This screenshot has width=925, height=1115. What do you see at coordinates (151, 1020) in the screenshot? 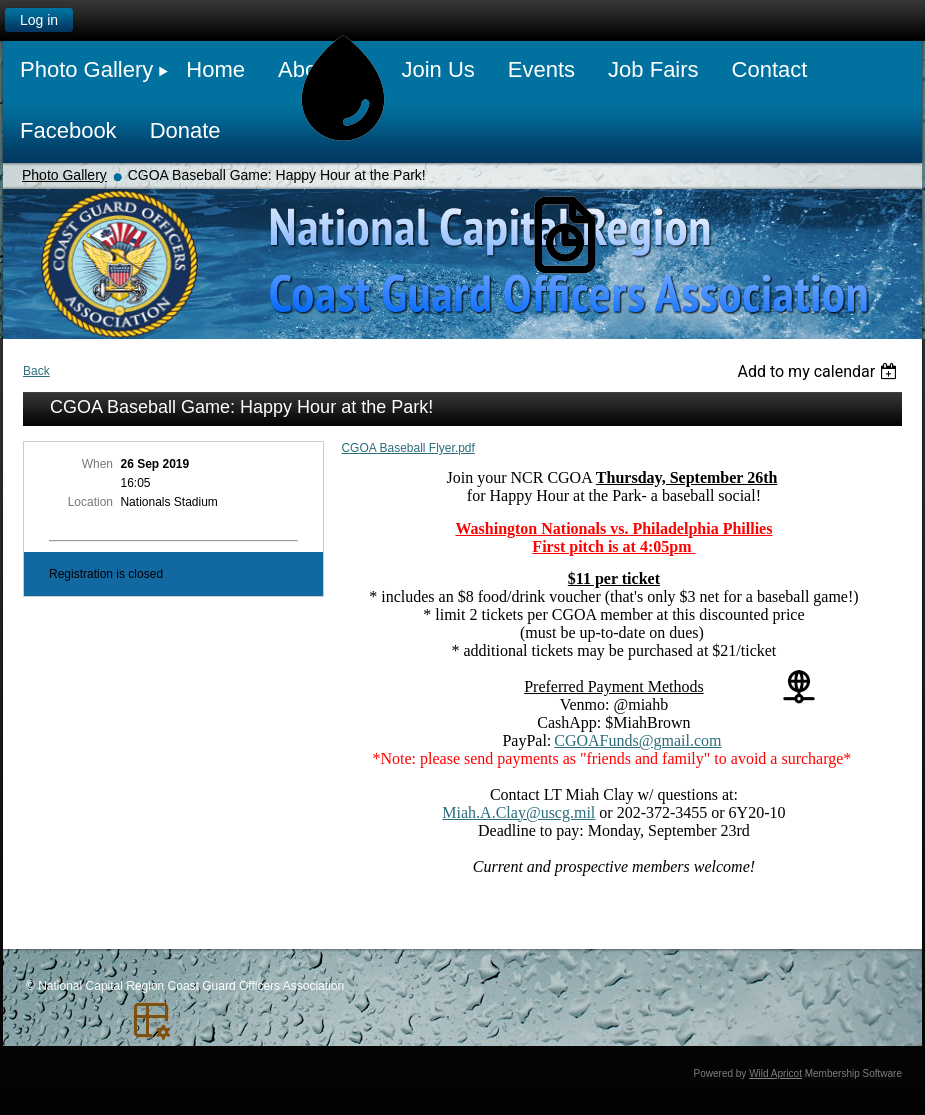
I see `customize table settings` at bounding box center [151, 1020].